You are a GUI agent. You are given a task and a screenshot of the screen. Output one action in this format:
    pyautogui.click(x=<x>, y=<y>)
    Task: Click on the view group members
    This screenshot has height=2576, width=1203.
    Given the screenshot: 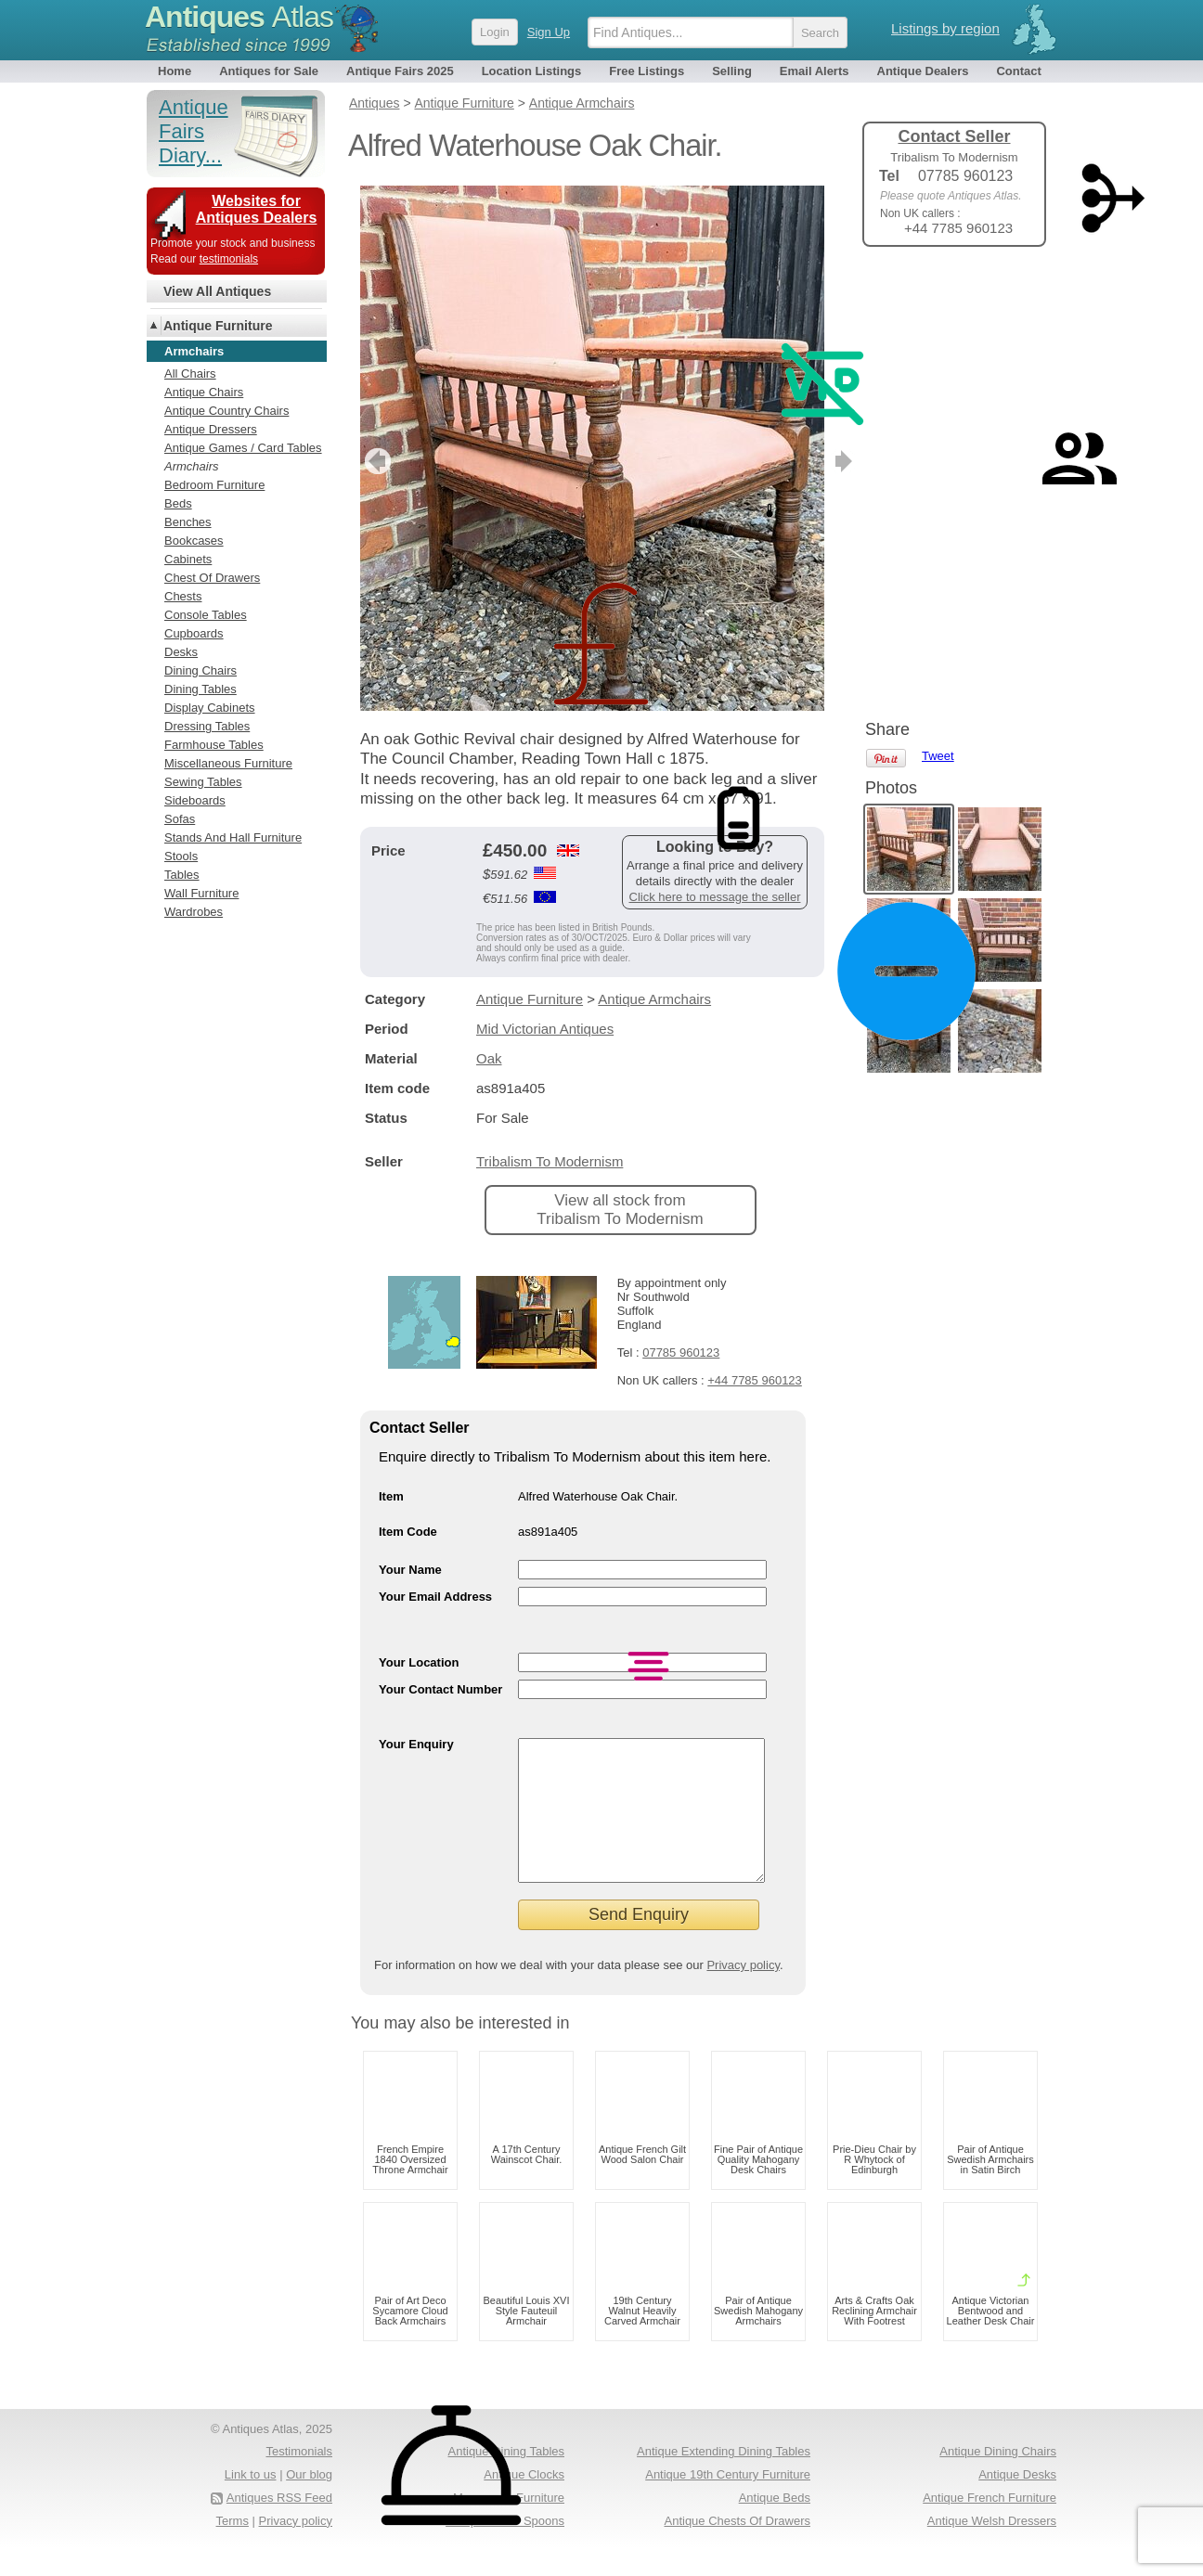 What is the action you would take?
    pyautogui.click(x=1080, y=458)
    